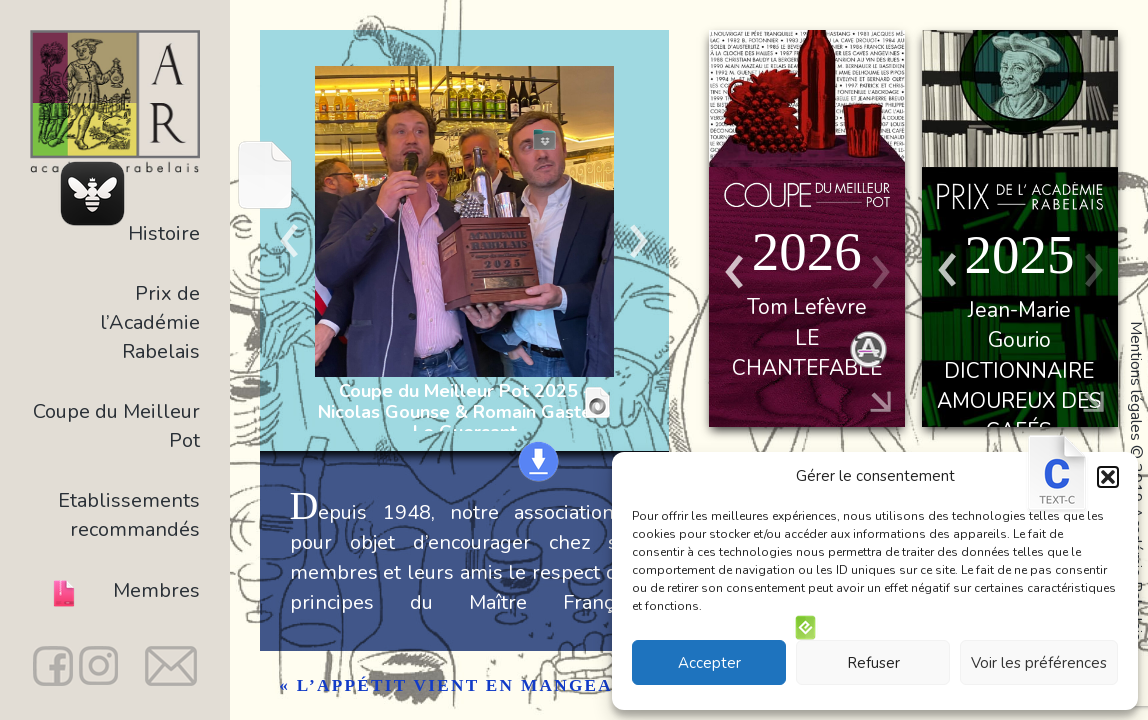 The height and width of the screenshot is (720, 1148). What do you see at coordinates (868, 349) in the screenshot?
I see `check for available software updates` at bounding box center [868, 349].